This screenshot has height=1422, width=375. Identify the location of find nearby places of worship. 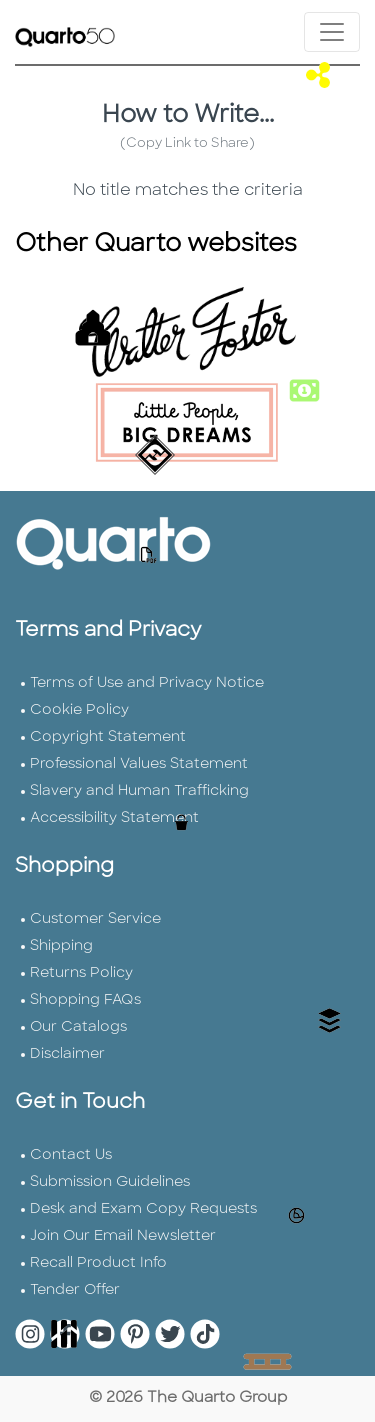
(93, 328).